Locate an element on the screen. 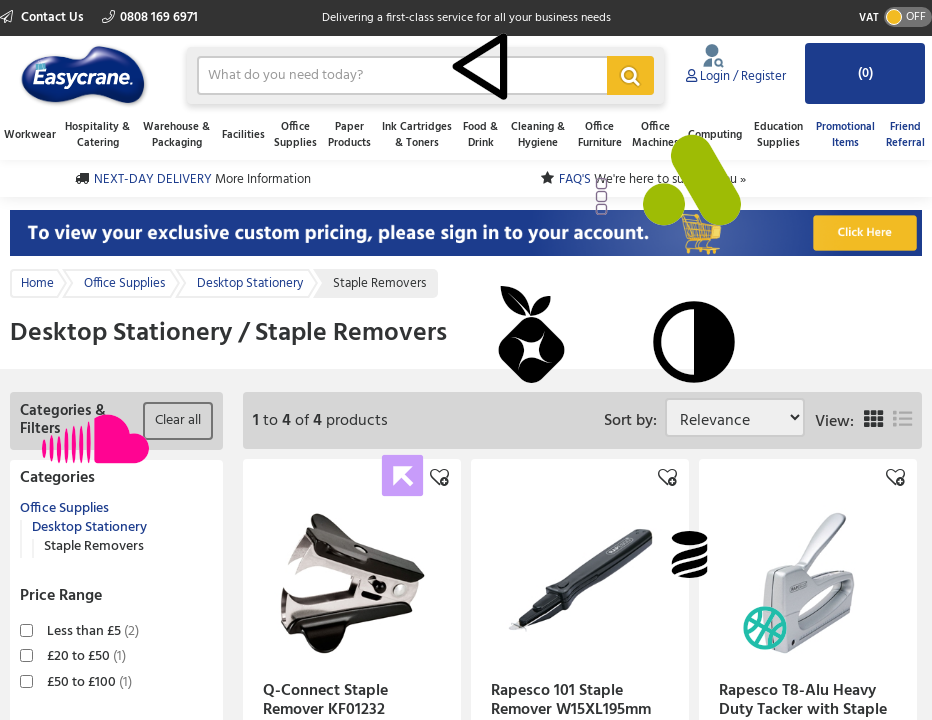  analogue brand logo is located at coordinates (692, 180).